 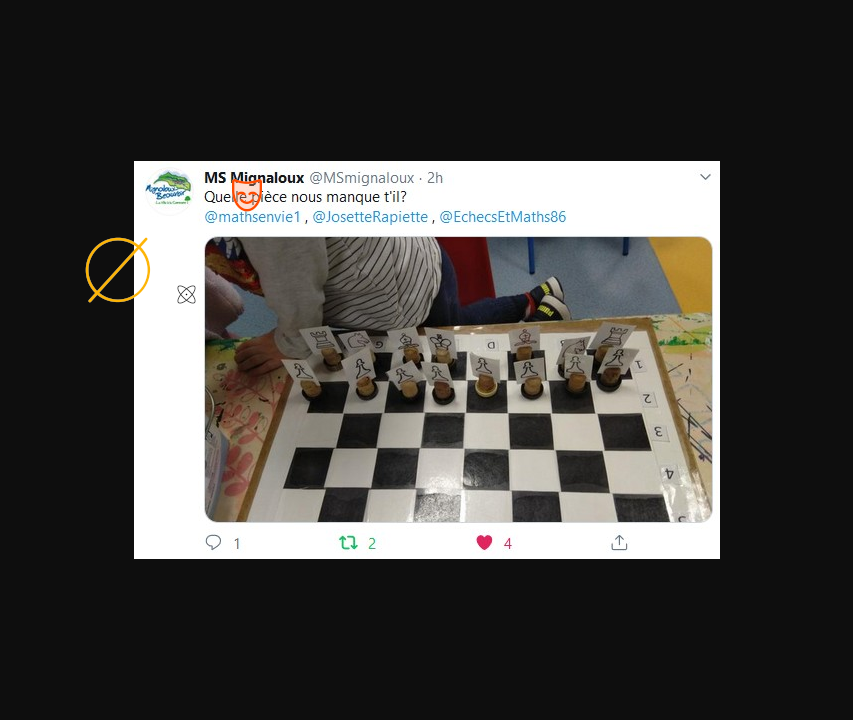 I want to click on access science or chemistry features, so click(x=186, y=294).